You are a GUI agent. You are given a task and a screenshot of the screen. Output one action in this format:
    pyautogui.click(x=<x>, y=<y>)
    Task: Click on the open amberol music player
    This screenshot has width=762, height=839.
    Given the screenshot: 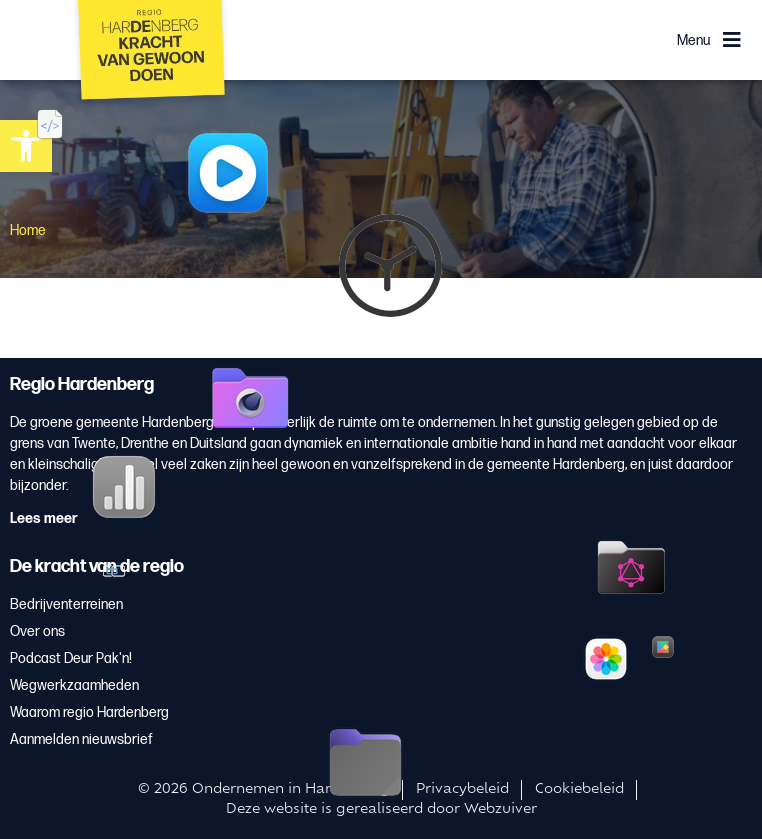 What is the action you would take?
    pyautogui.click(x=228, y=173)
    